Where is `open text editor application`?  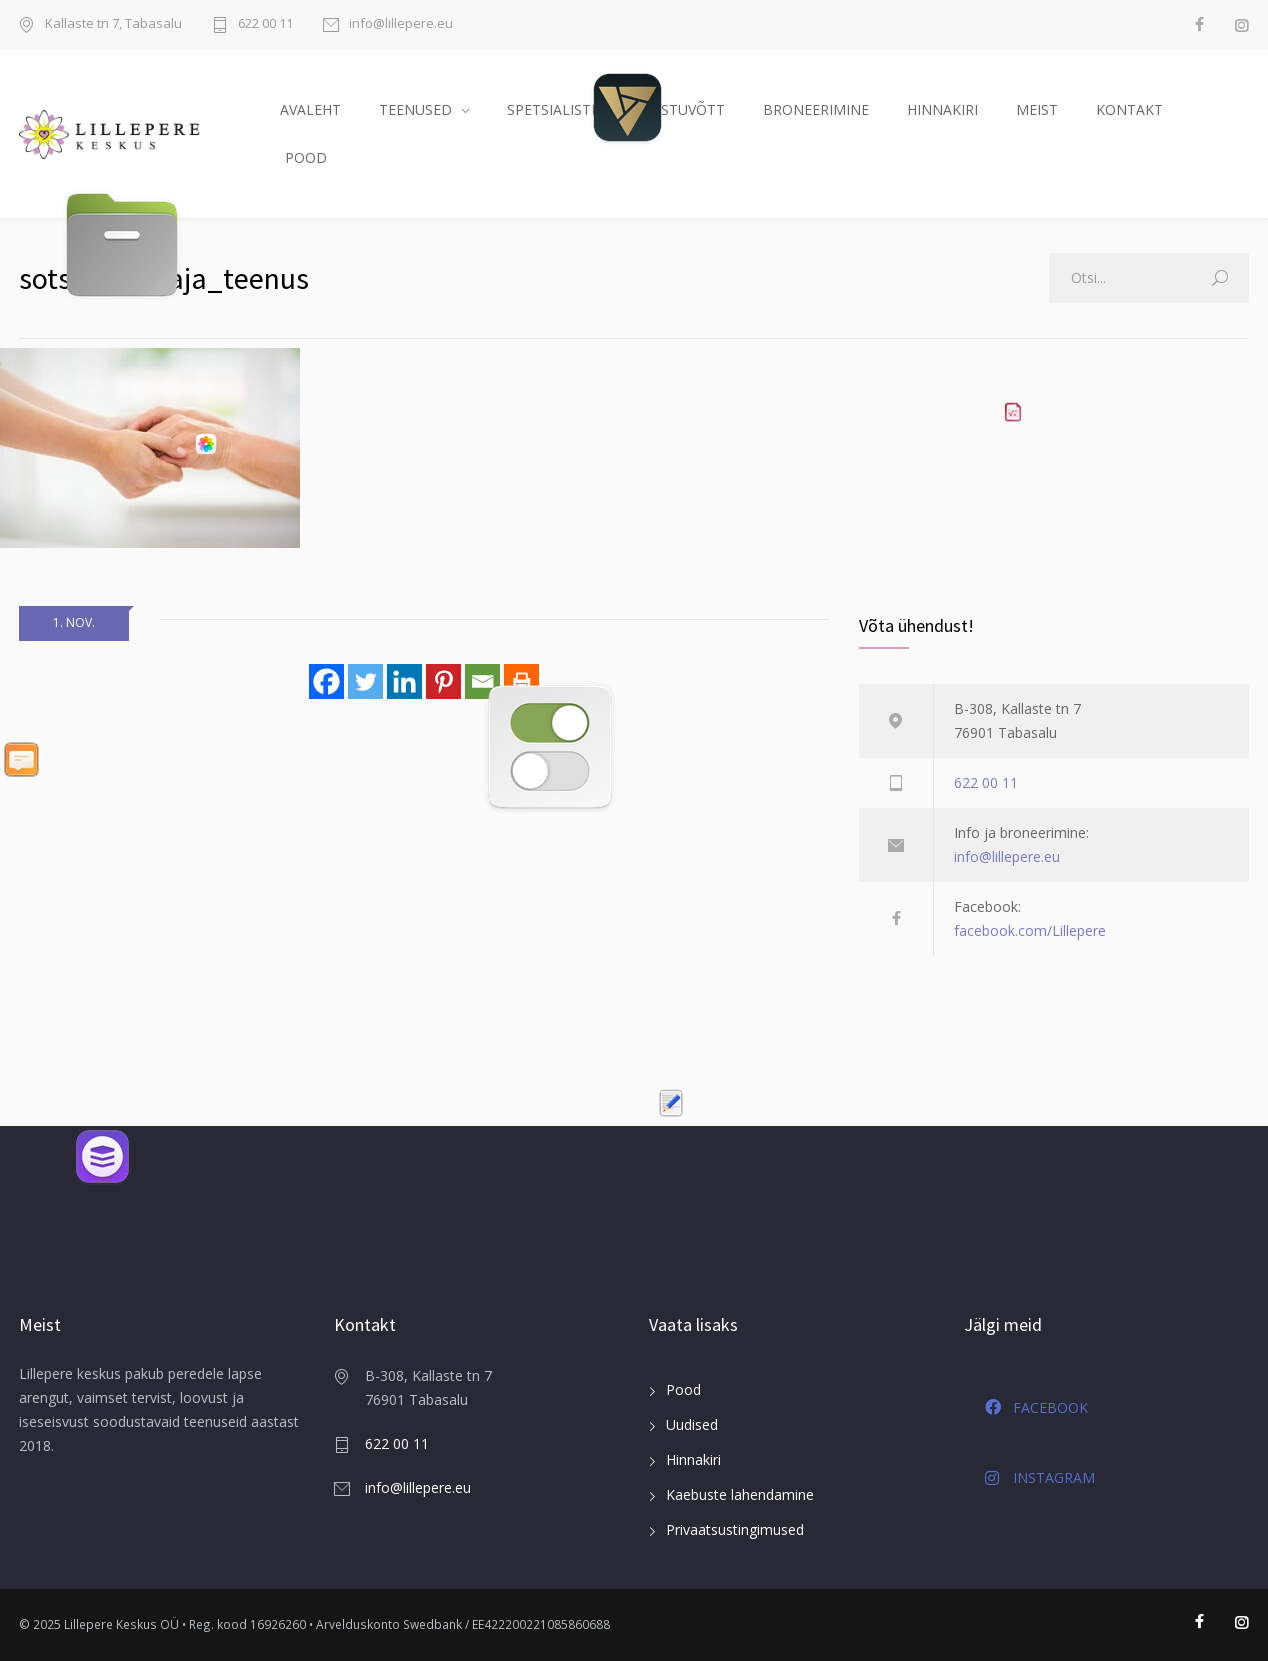 open text editor application is located at coordinates (671, 1103).